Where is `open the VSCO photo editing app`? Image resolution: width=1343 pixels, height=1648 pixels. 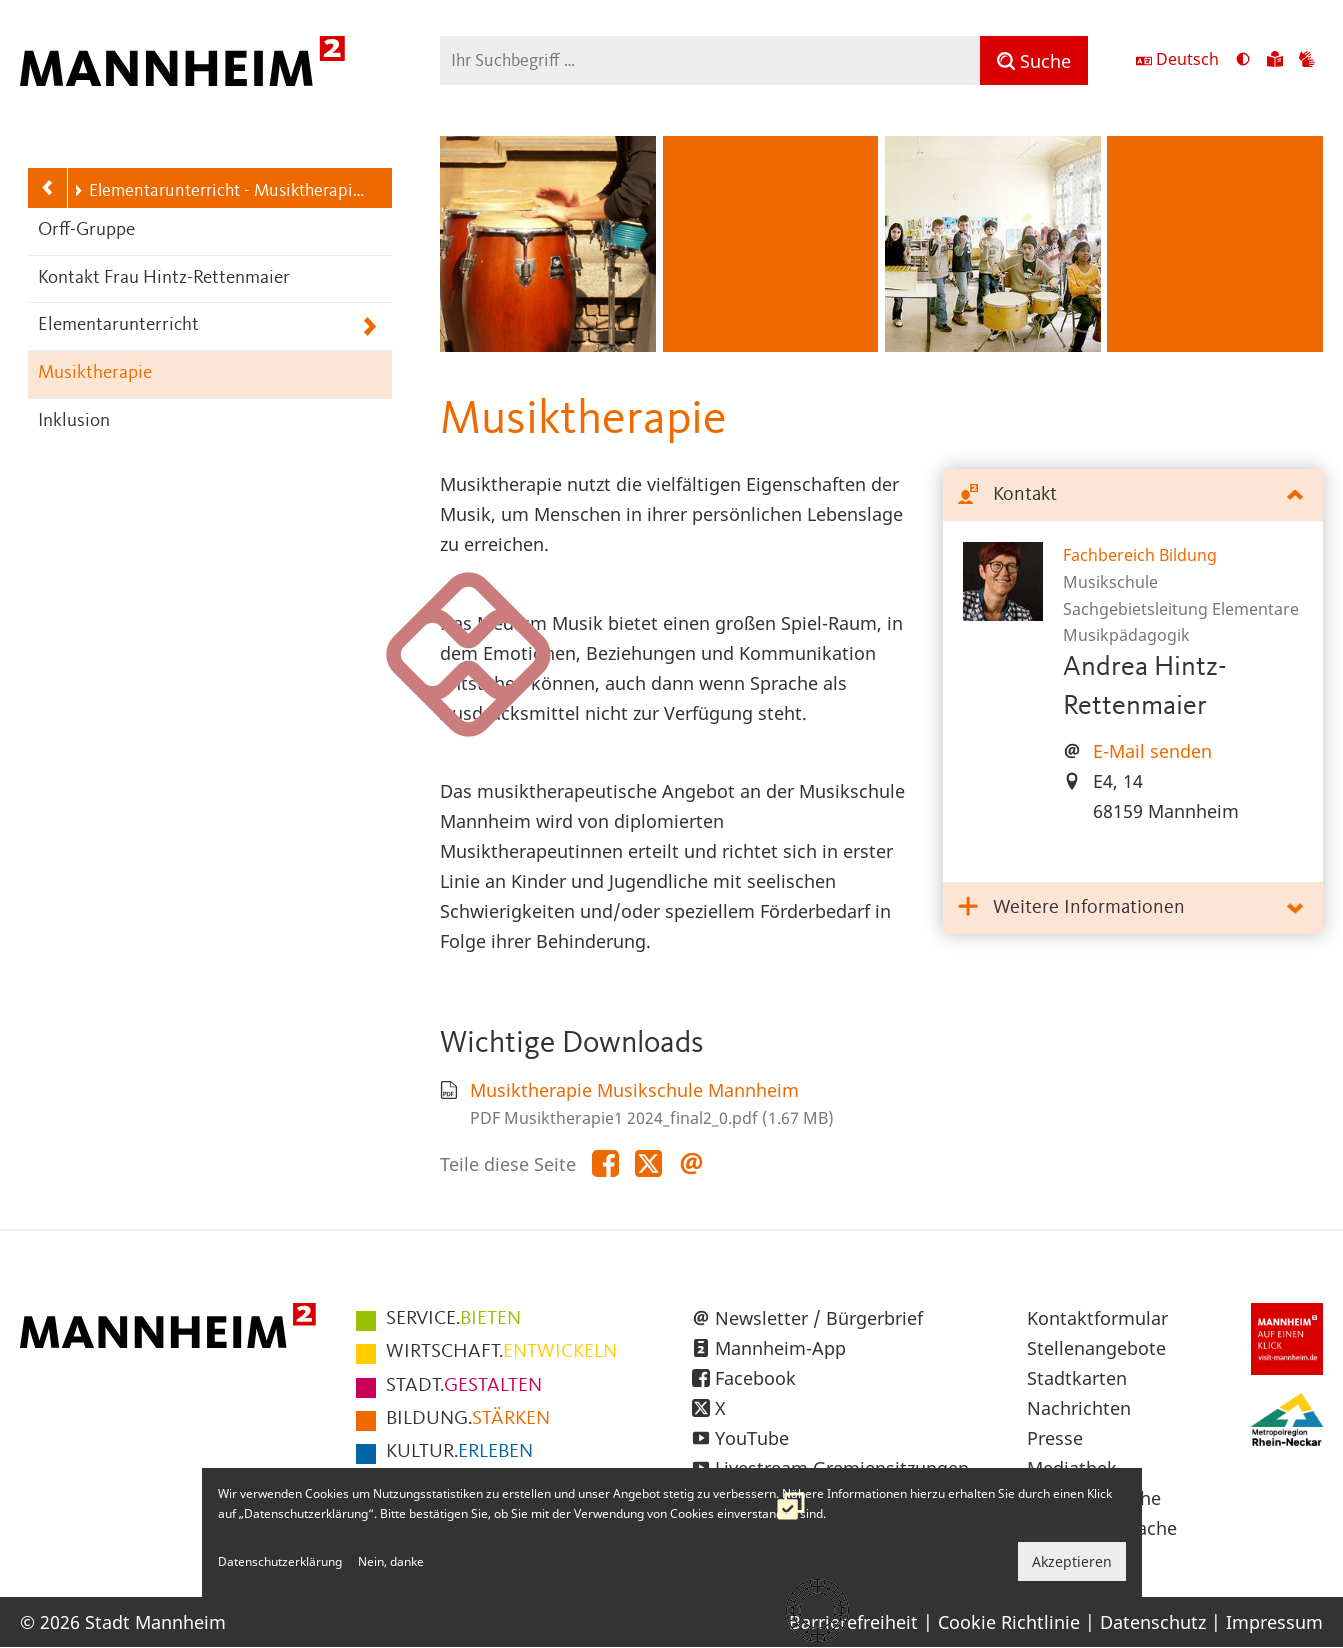 open the VSCO photo editing app is located at coordinates (817, 1610).